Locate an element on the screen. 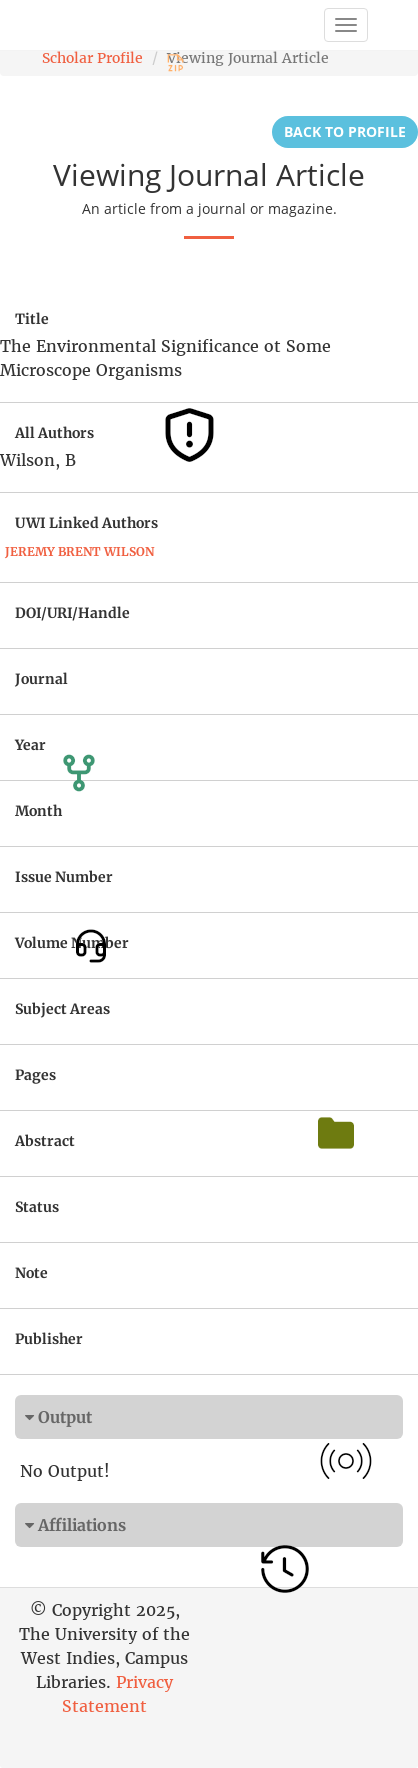  view commit or activity history is located at coordinates (285, 1569).